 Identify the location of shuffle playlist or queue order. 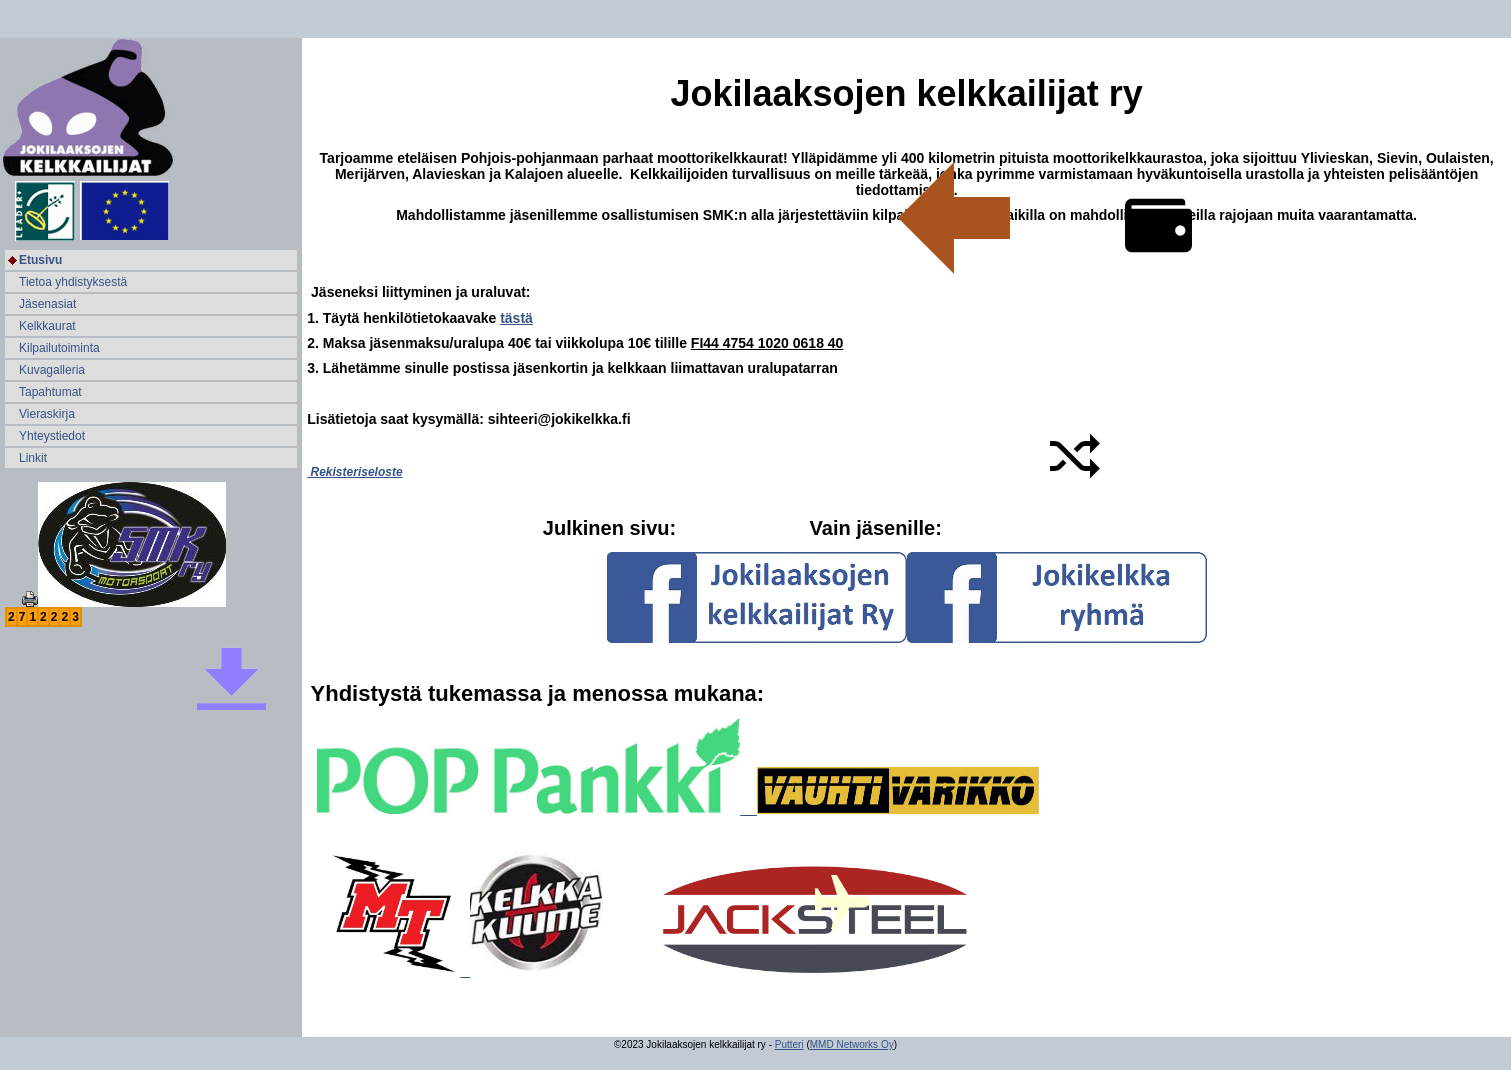
(1075, 456).